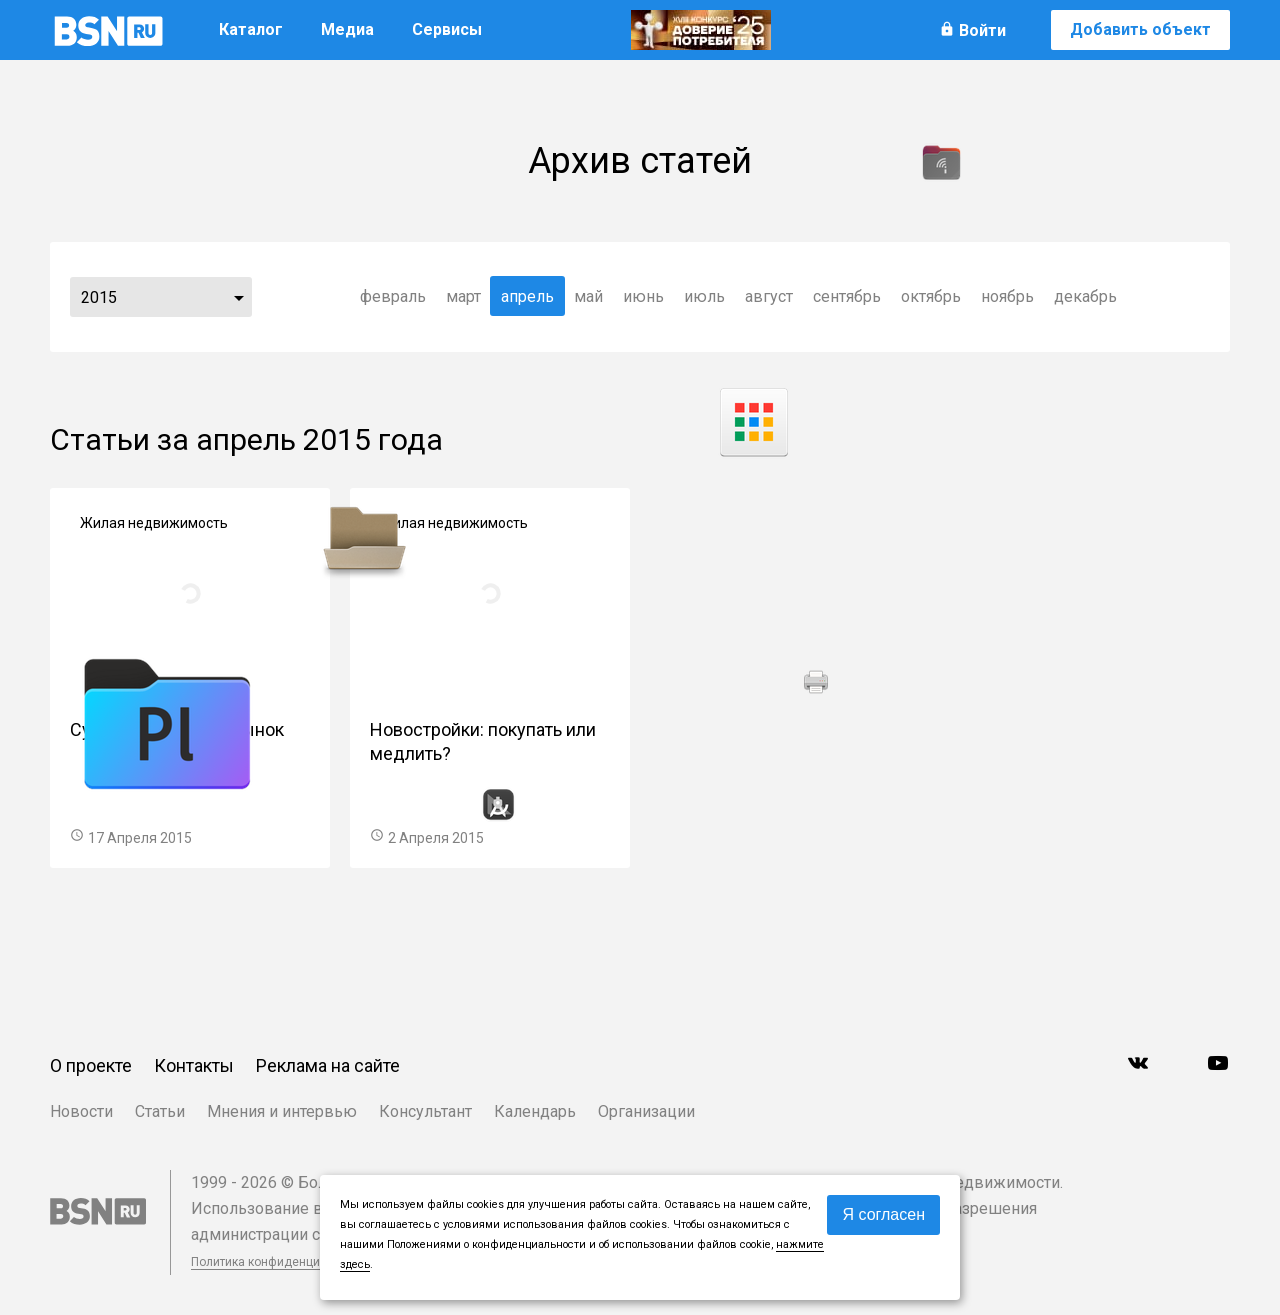  Describe the element at coordinates (754, 422) in the screenshot. I see `open color palette or theme settings` at that location.